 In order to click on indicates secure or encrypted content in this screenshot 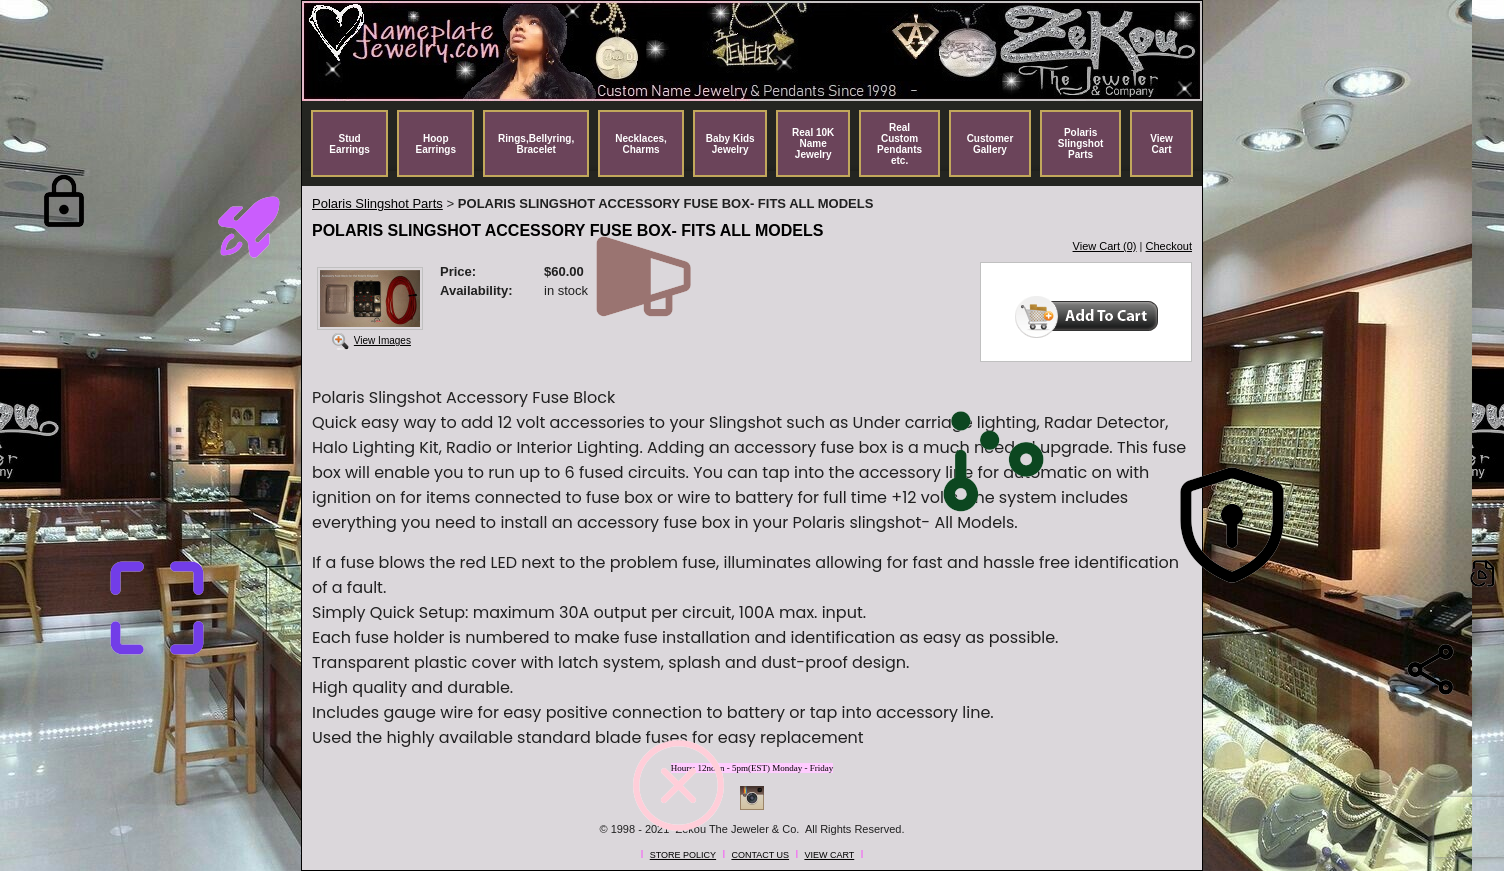, I will do `click(1232, 526)`.